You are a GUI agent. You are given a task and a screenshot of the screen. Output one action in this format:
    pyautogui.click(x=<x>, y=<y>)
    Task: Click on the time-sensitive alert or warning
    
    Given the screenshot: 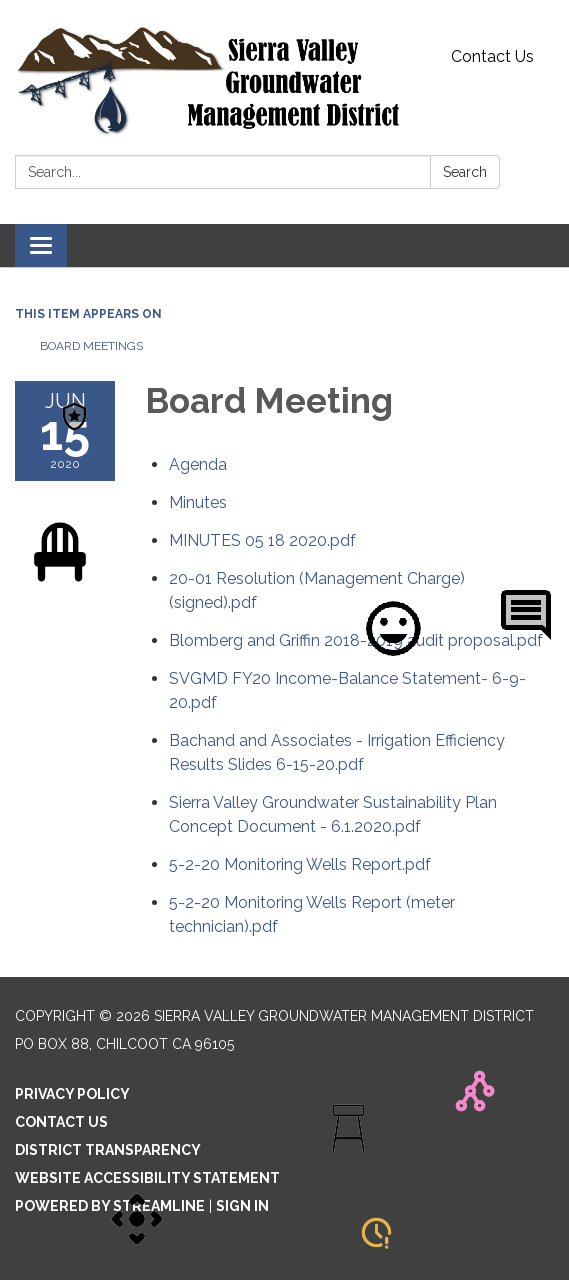 What is the action you would take?
    pyautogui.click(x=376, y=1232)
    